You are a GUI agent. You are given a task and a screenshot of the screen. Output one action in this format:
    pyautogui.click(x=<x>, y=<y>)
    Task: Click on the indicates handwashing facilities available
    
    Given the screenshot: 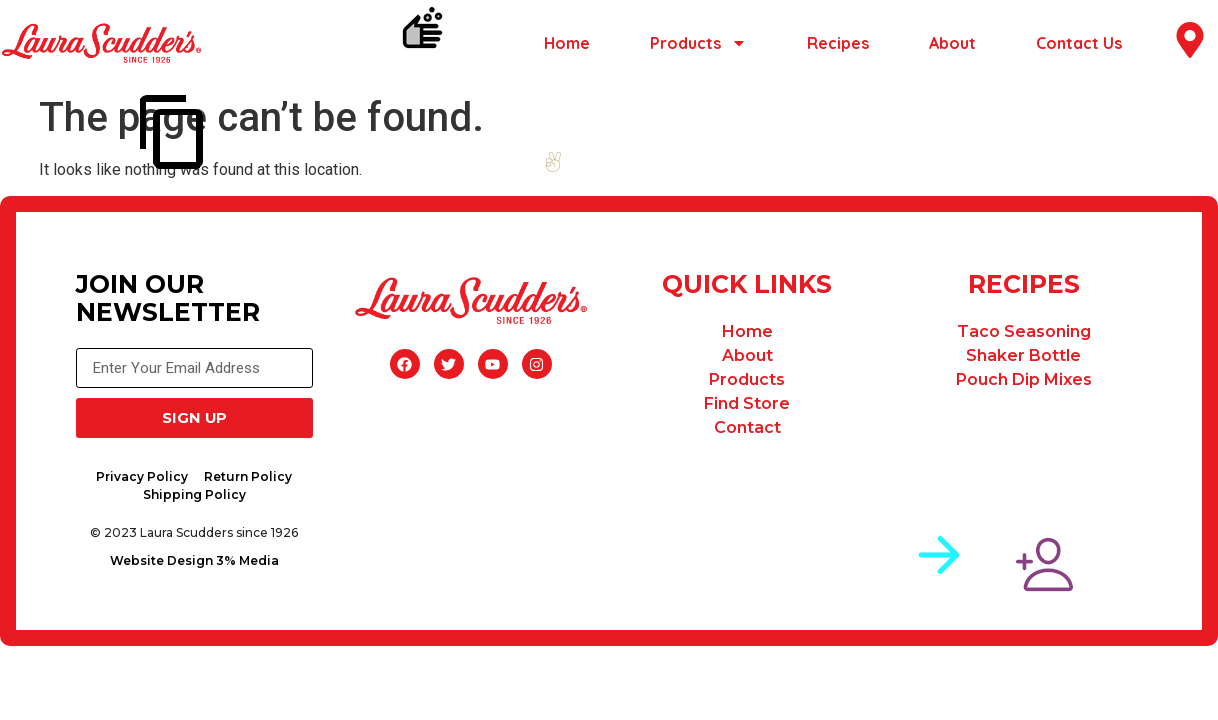 What is the action you would take?
    pyautogui.click(x=423, y=27)
    